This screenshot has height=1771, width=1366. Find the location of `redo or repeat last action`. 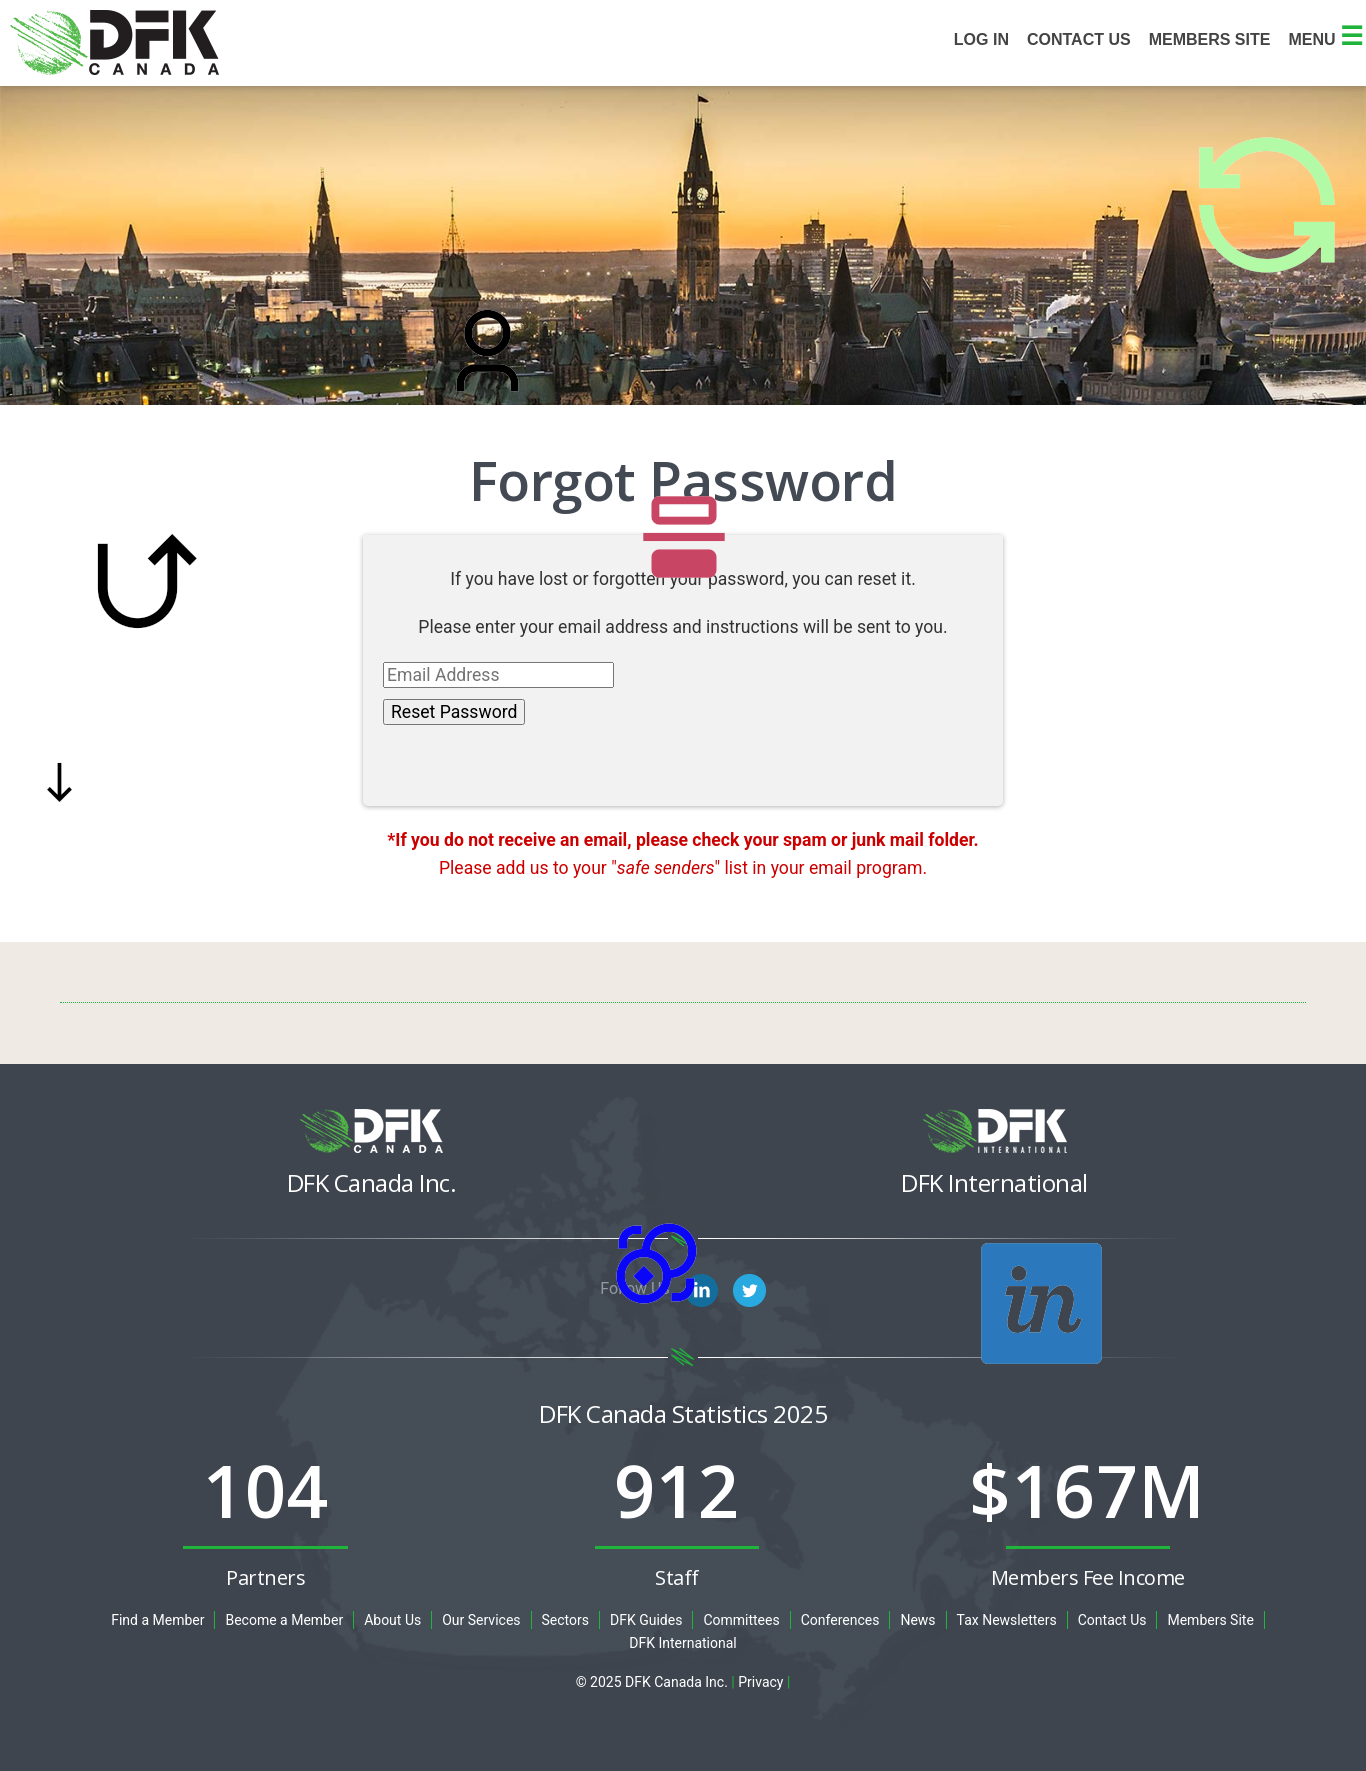

redo or repeat last action is located at coordinates (142, 583).